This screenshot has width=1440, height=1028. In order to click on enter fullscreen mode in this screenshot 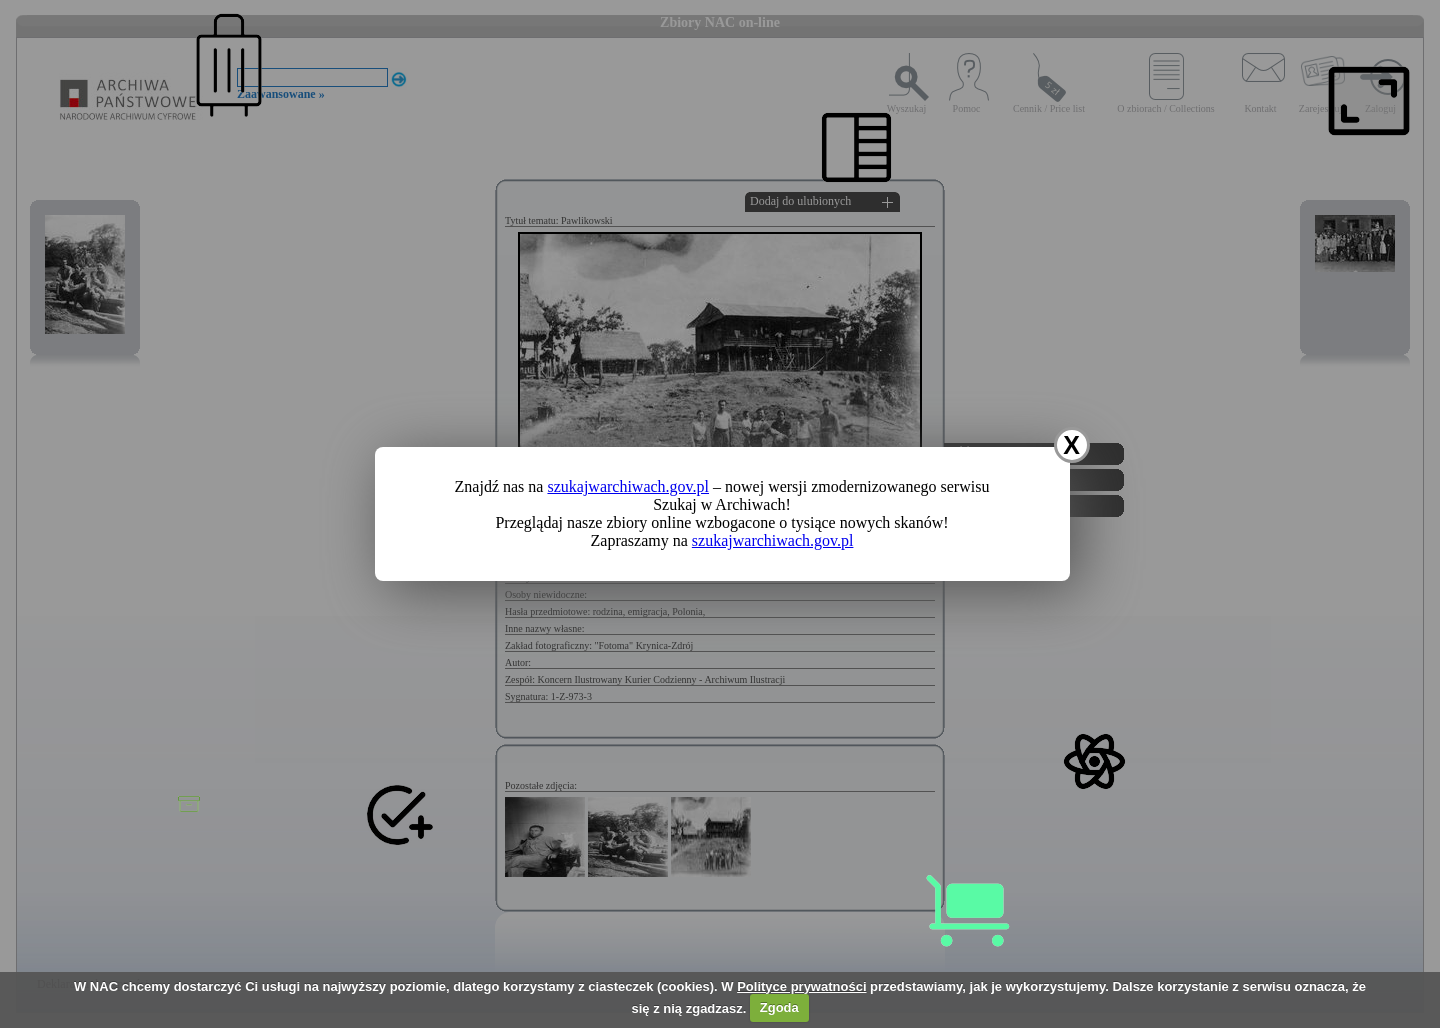, I will do `click(1369, 101)`.